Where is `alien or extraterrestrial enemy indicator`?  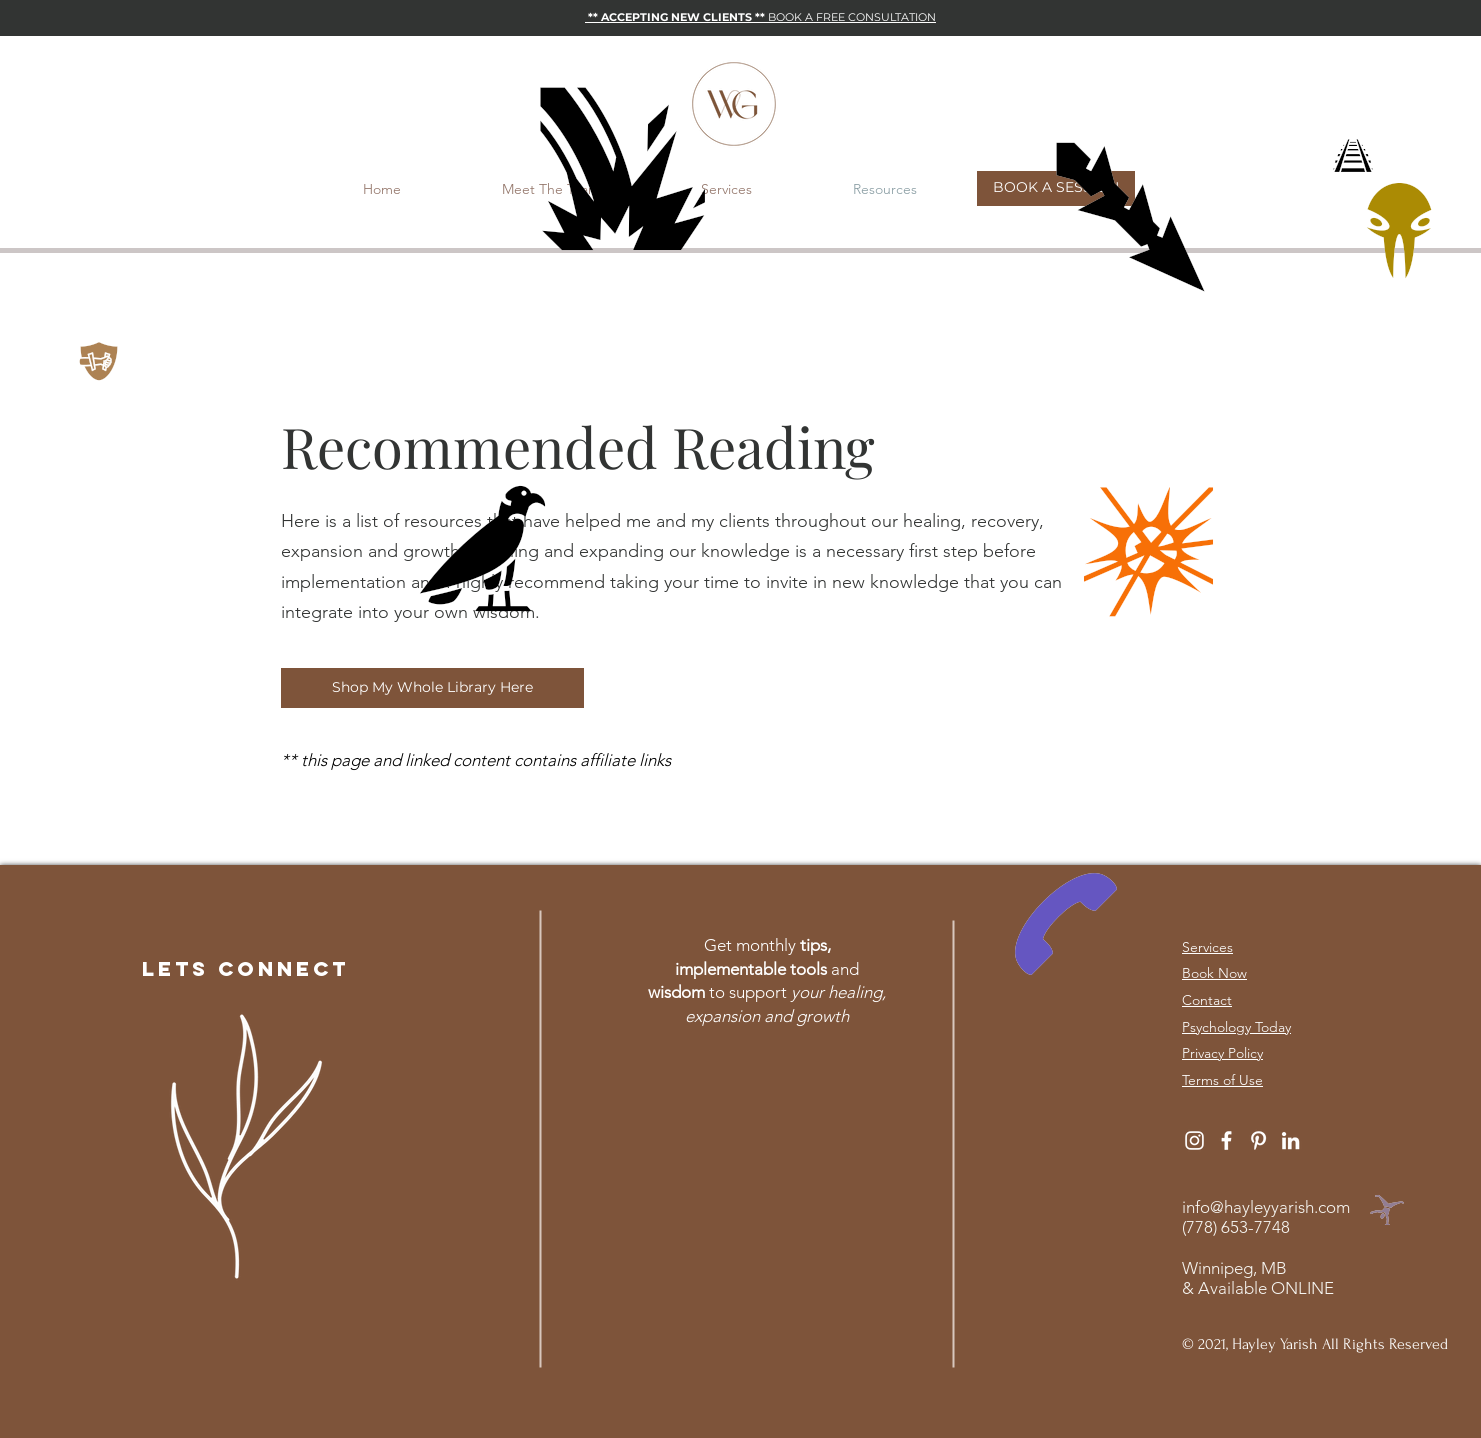
alien or extraterrestrial enemy indicator is located at coordinates (1399, 231).